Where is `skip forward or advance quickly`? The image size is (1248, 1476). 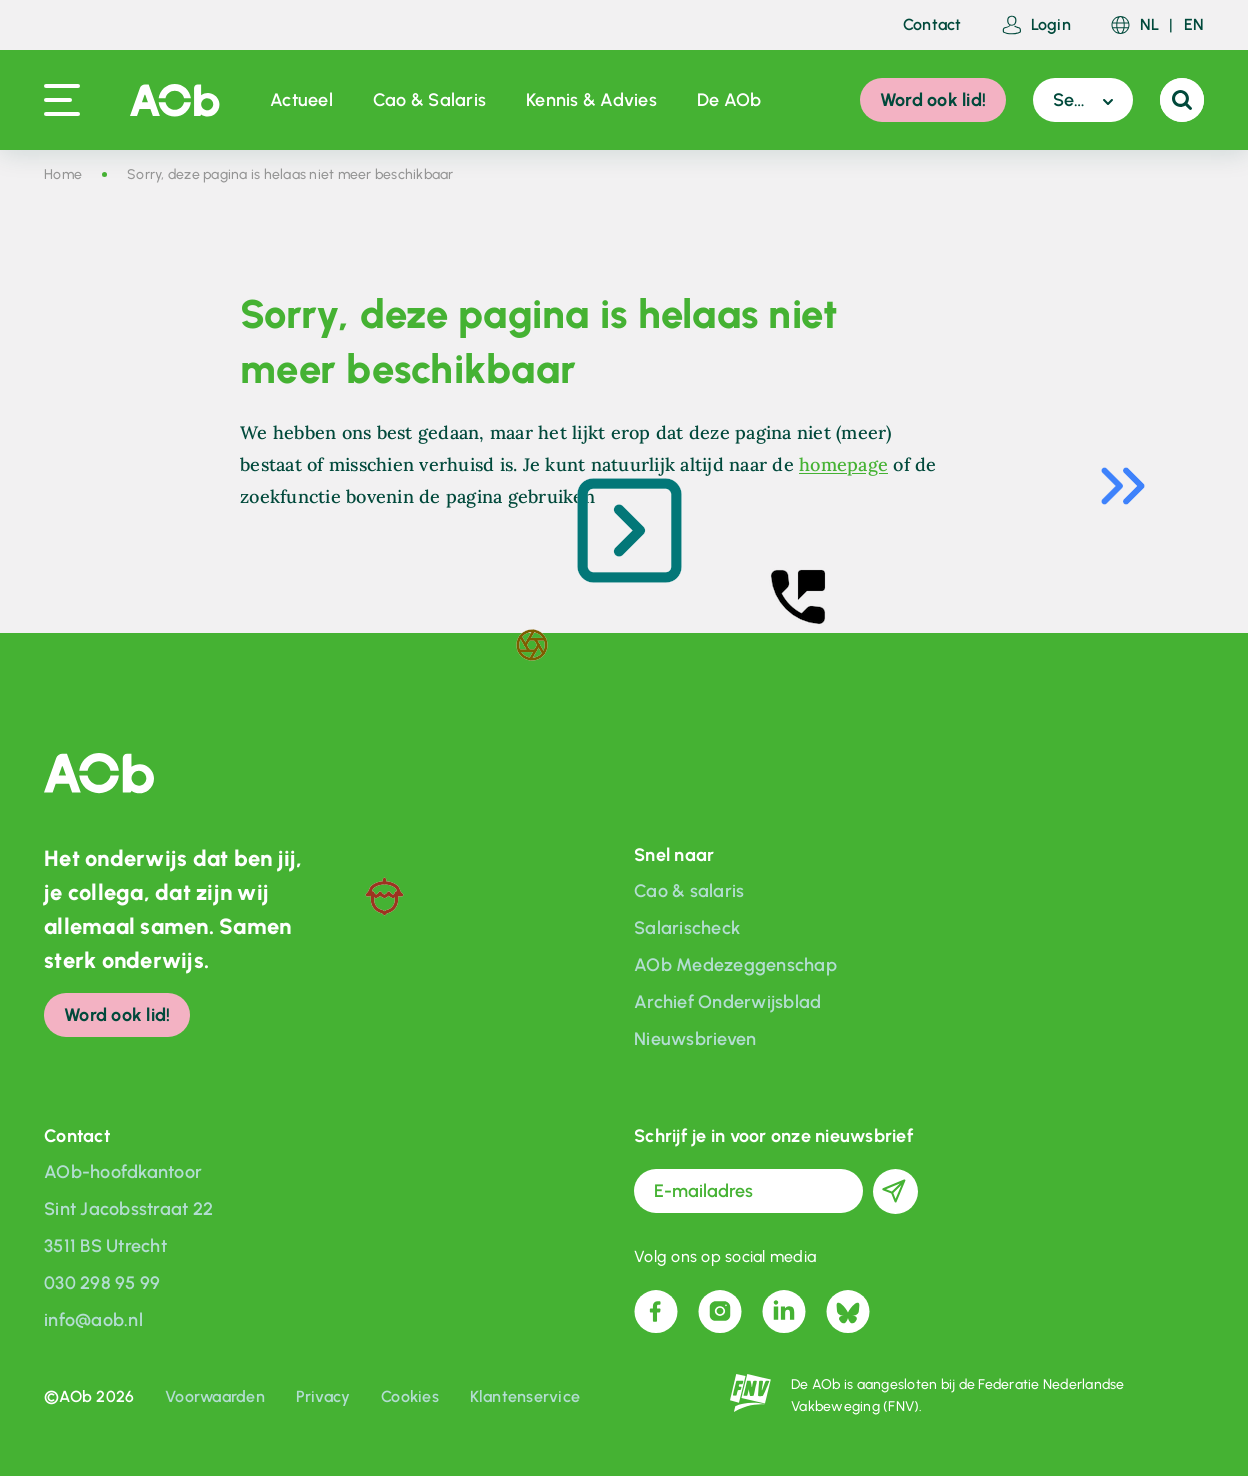
skip forward or advance quickly is located at coordinates (1123, 486).